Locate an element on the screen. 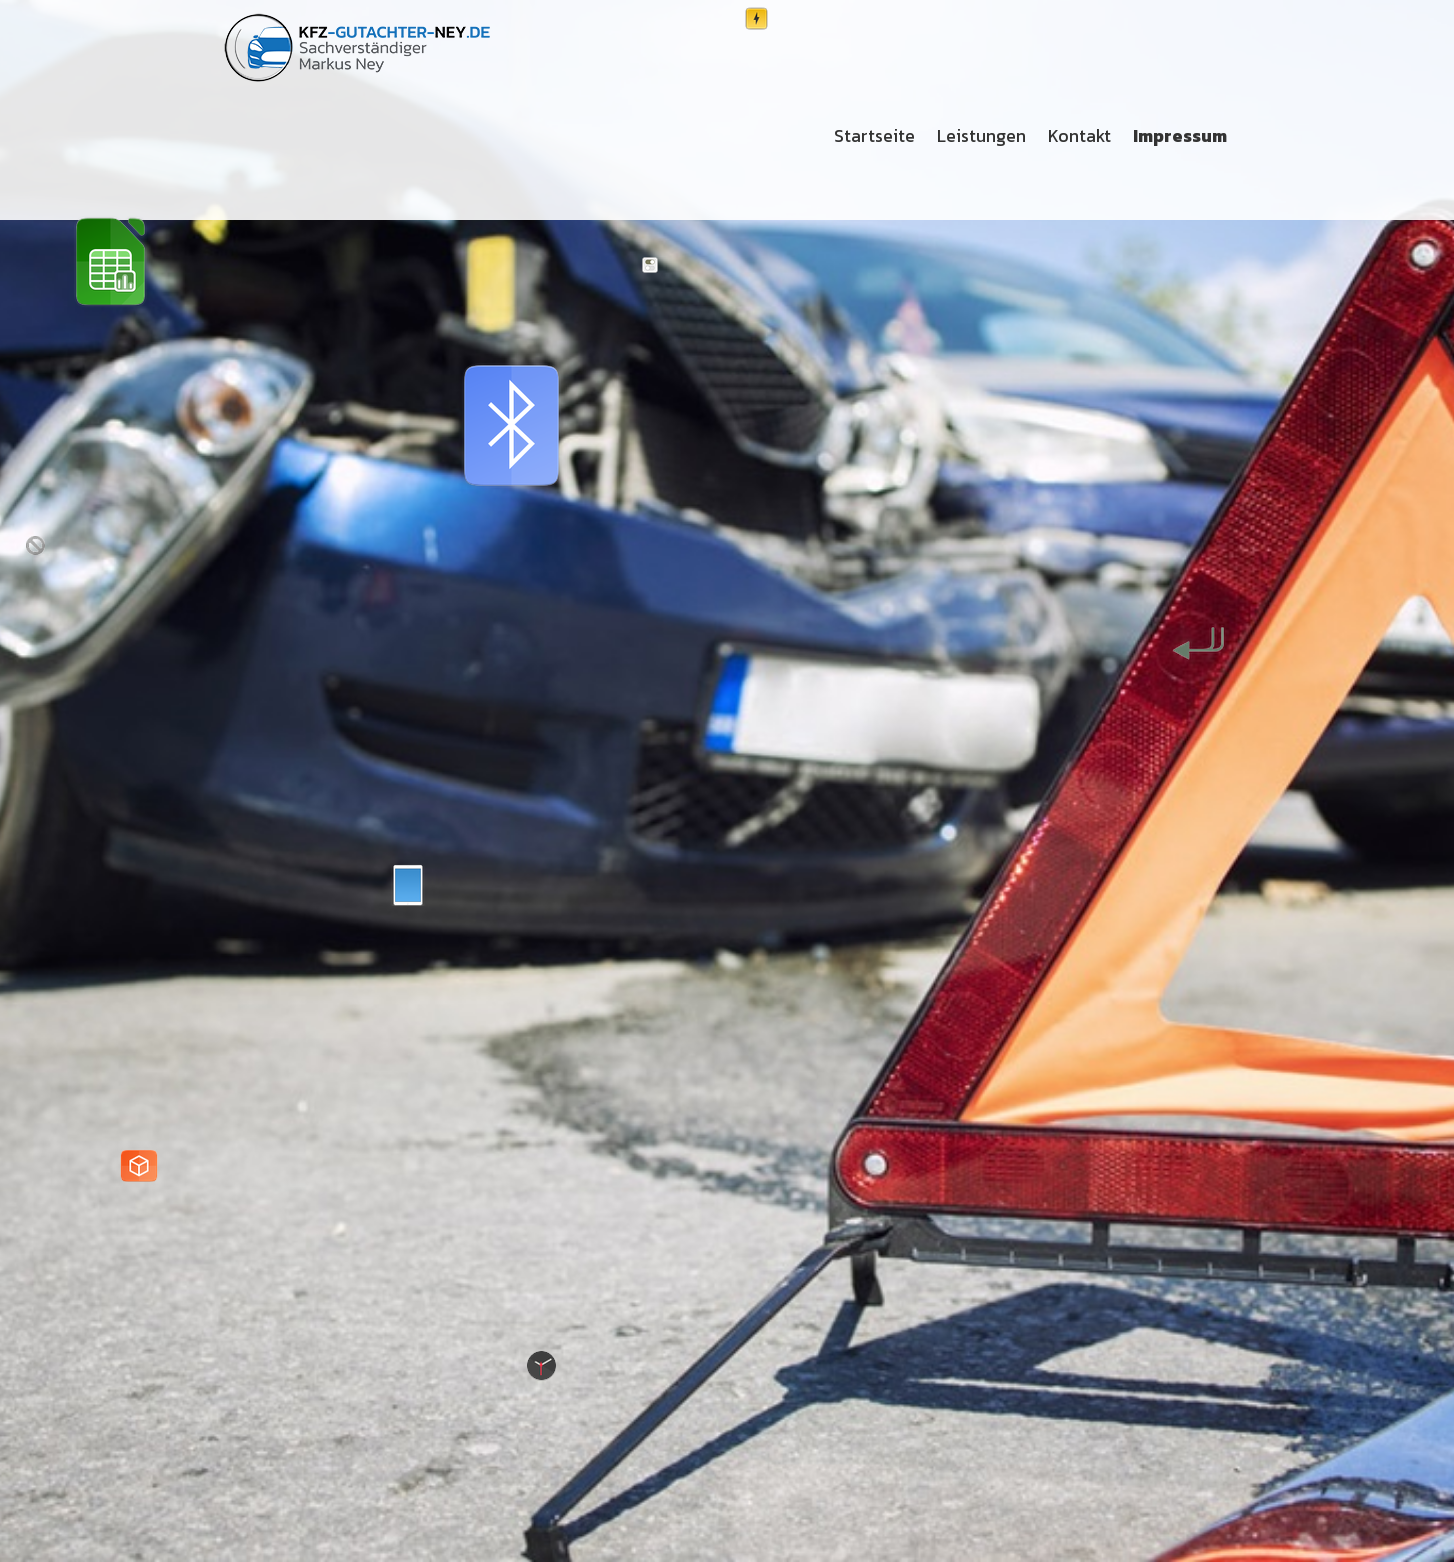  indicates access denied or permission restricted is located at coordinates (35, 545).